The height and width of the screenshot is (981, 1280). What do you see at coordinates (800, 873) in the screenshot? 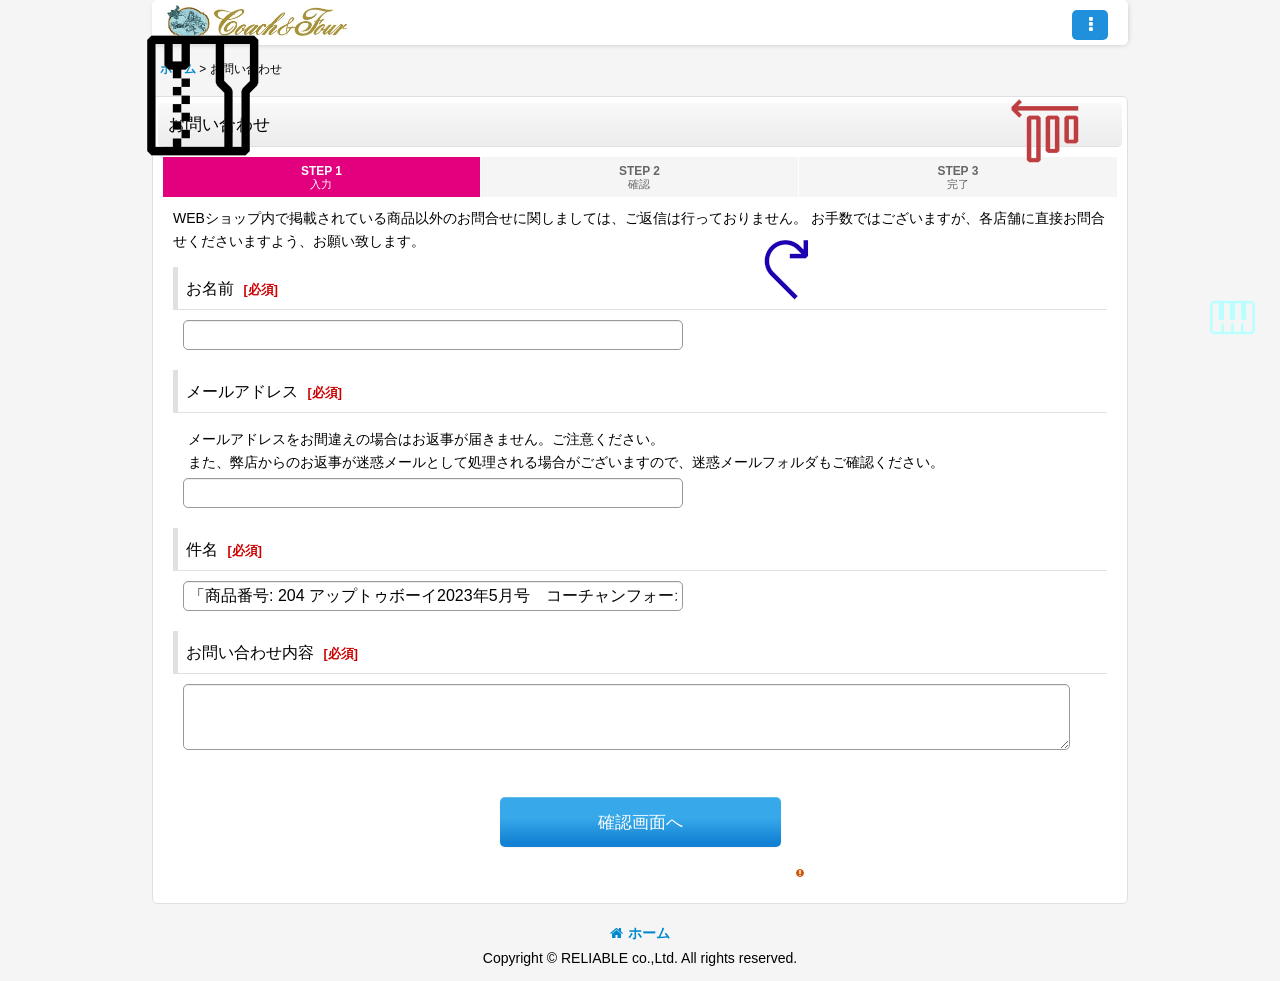
I see `indicates an unsupported or invalid breakpoint in the debugger` at bounding box center [800, 873].